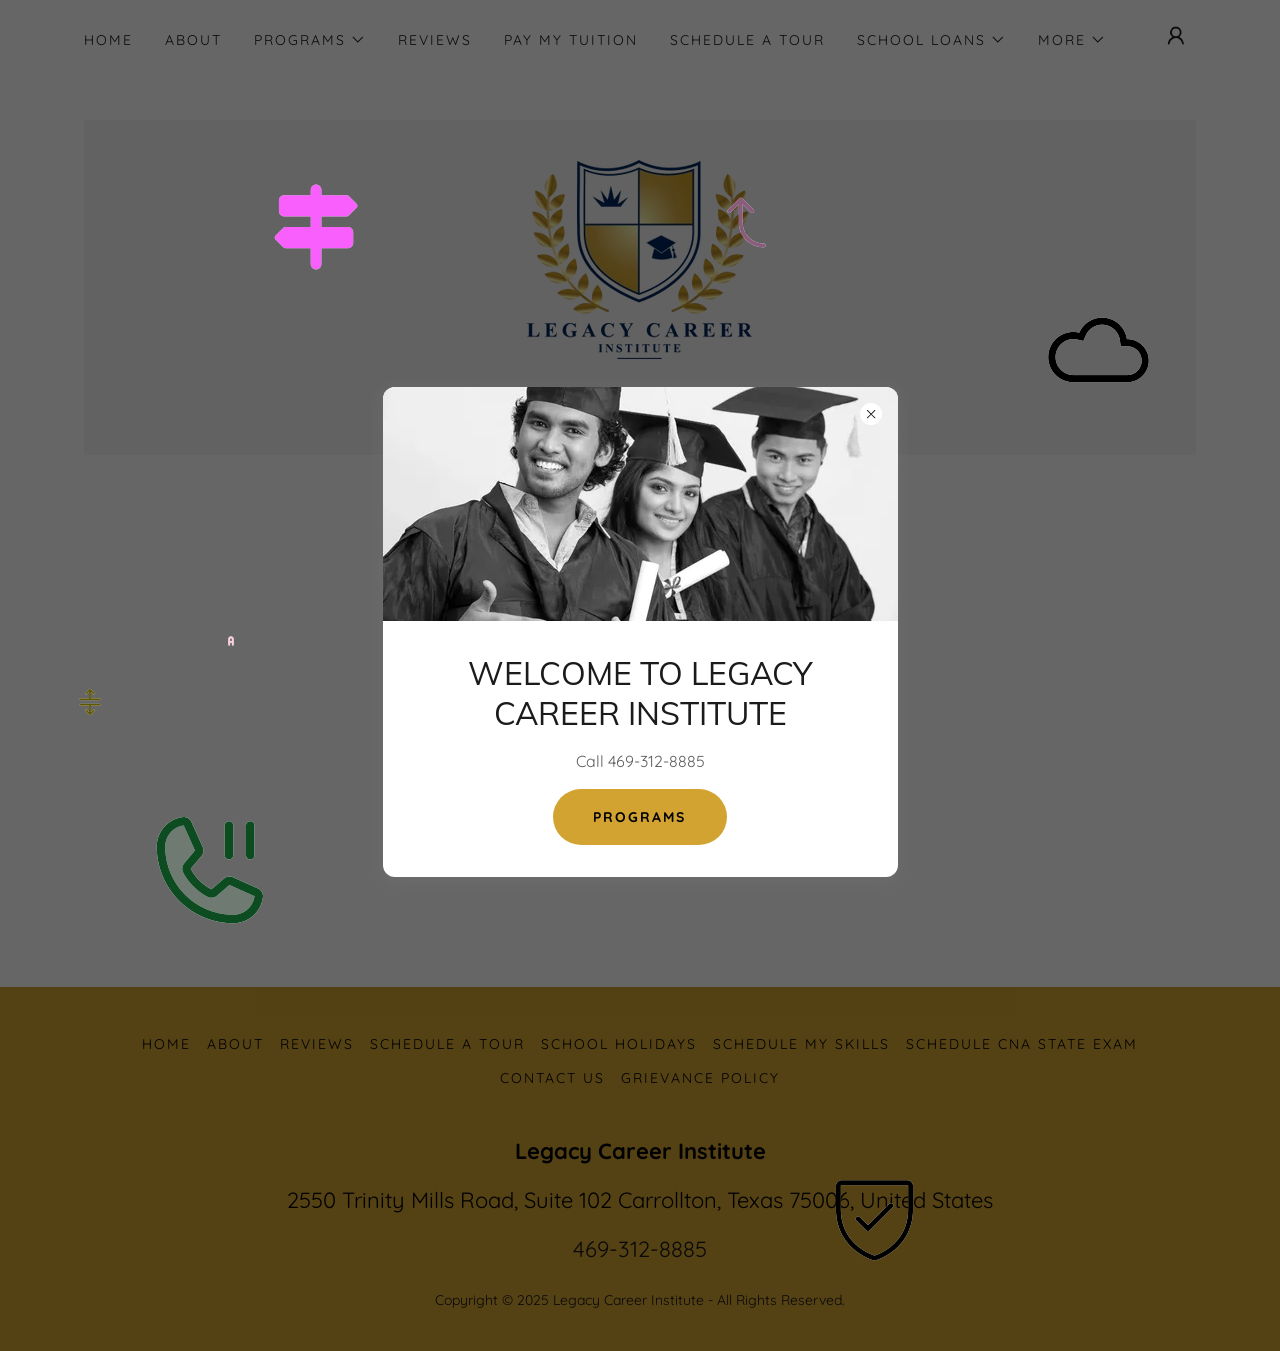  Describe the element at coordinates (746, 222) in the screenshot. I see `go back and up in navigation` at that location.